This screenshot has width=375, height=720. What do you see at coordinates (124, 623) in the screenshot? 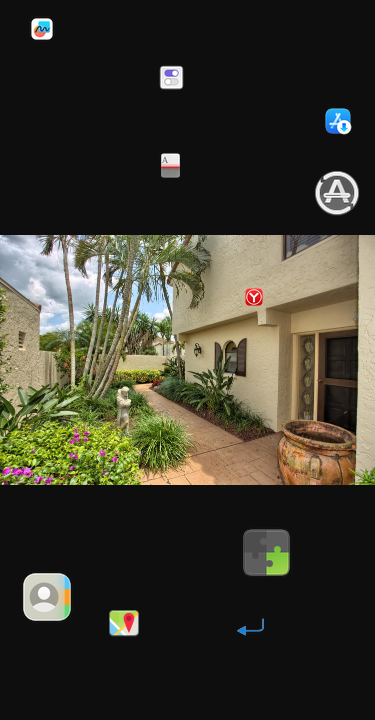
I see `open gnome maps application` at bounding box center [124, 623].